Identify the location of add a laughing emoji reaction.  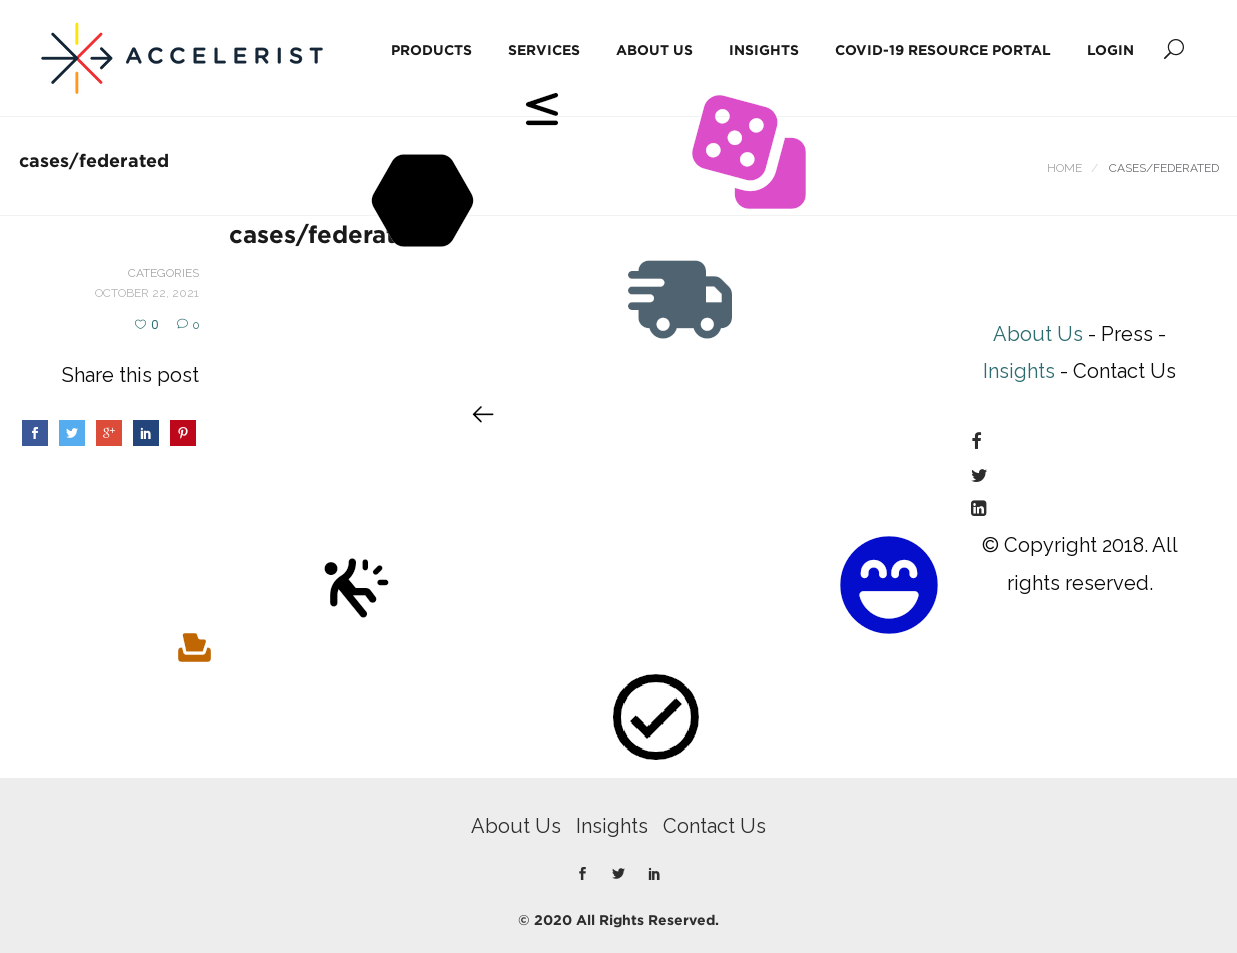
(889, 585).